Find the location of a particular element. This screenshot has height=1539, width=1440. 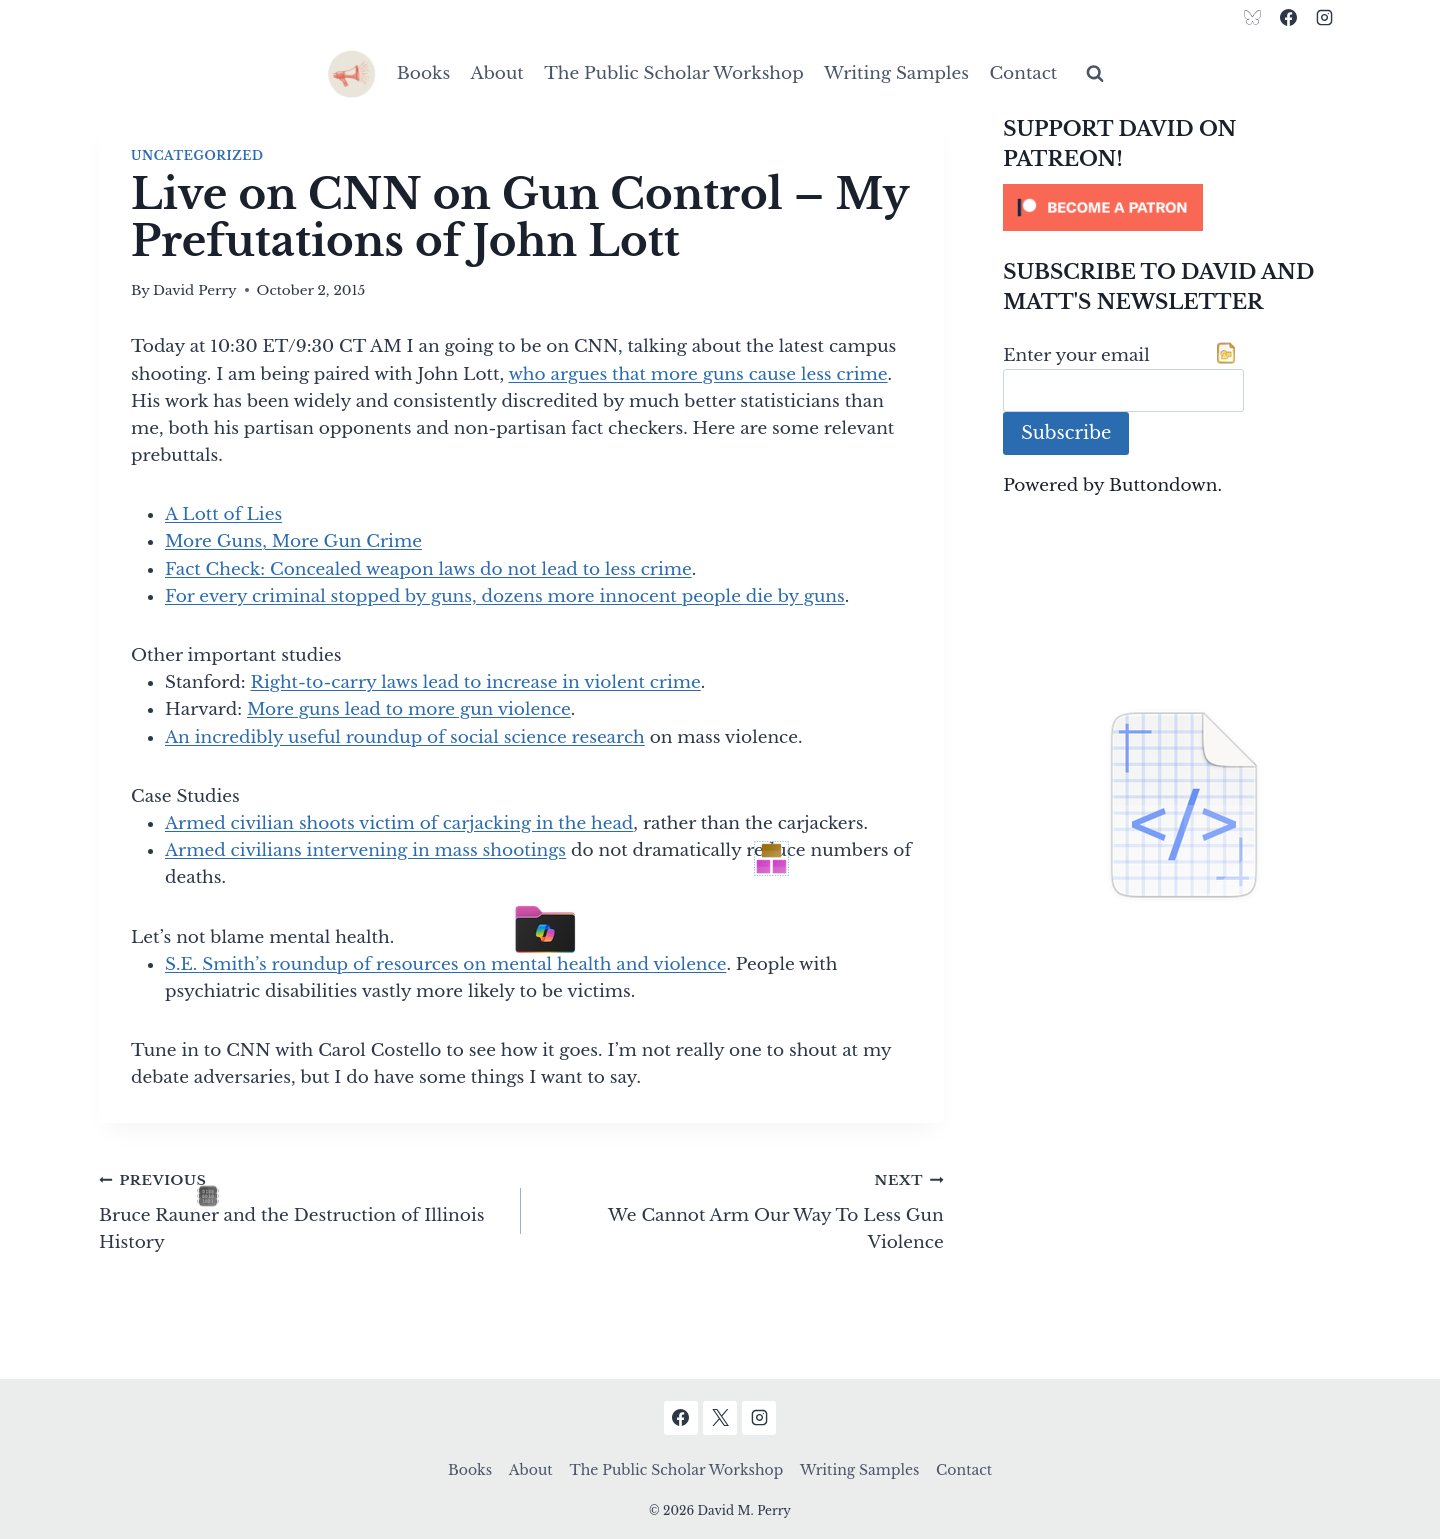

firmware file type indicator is located at coordinates (208, 1196).